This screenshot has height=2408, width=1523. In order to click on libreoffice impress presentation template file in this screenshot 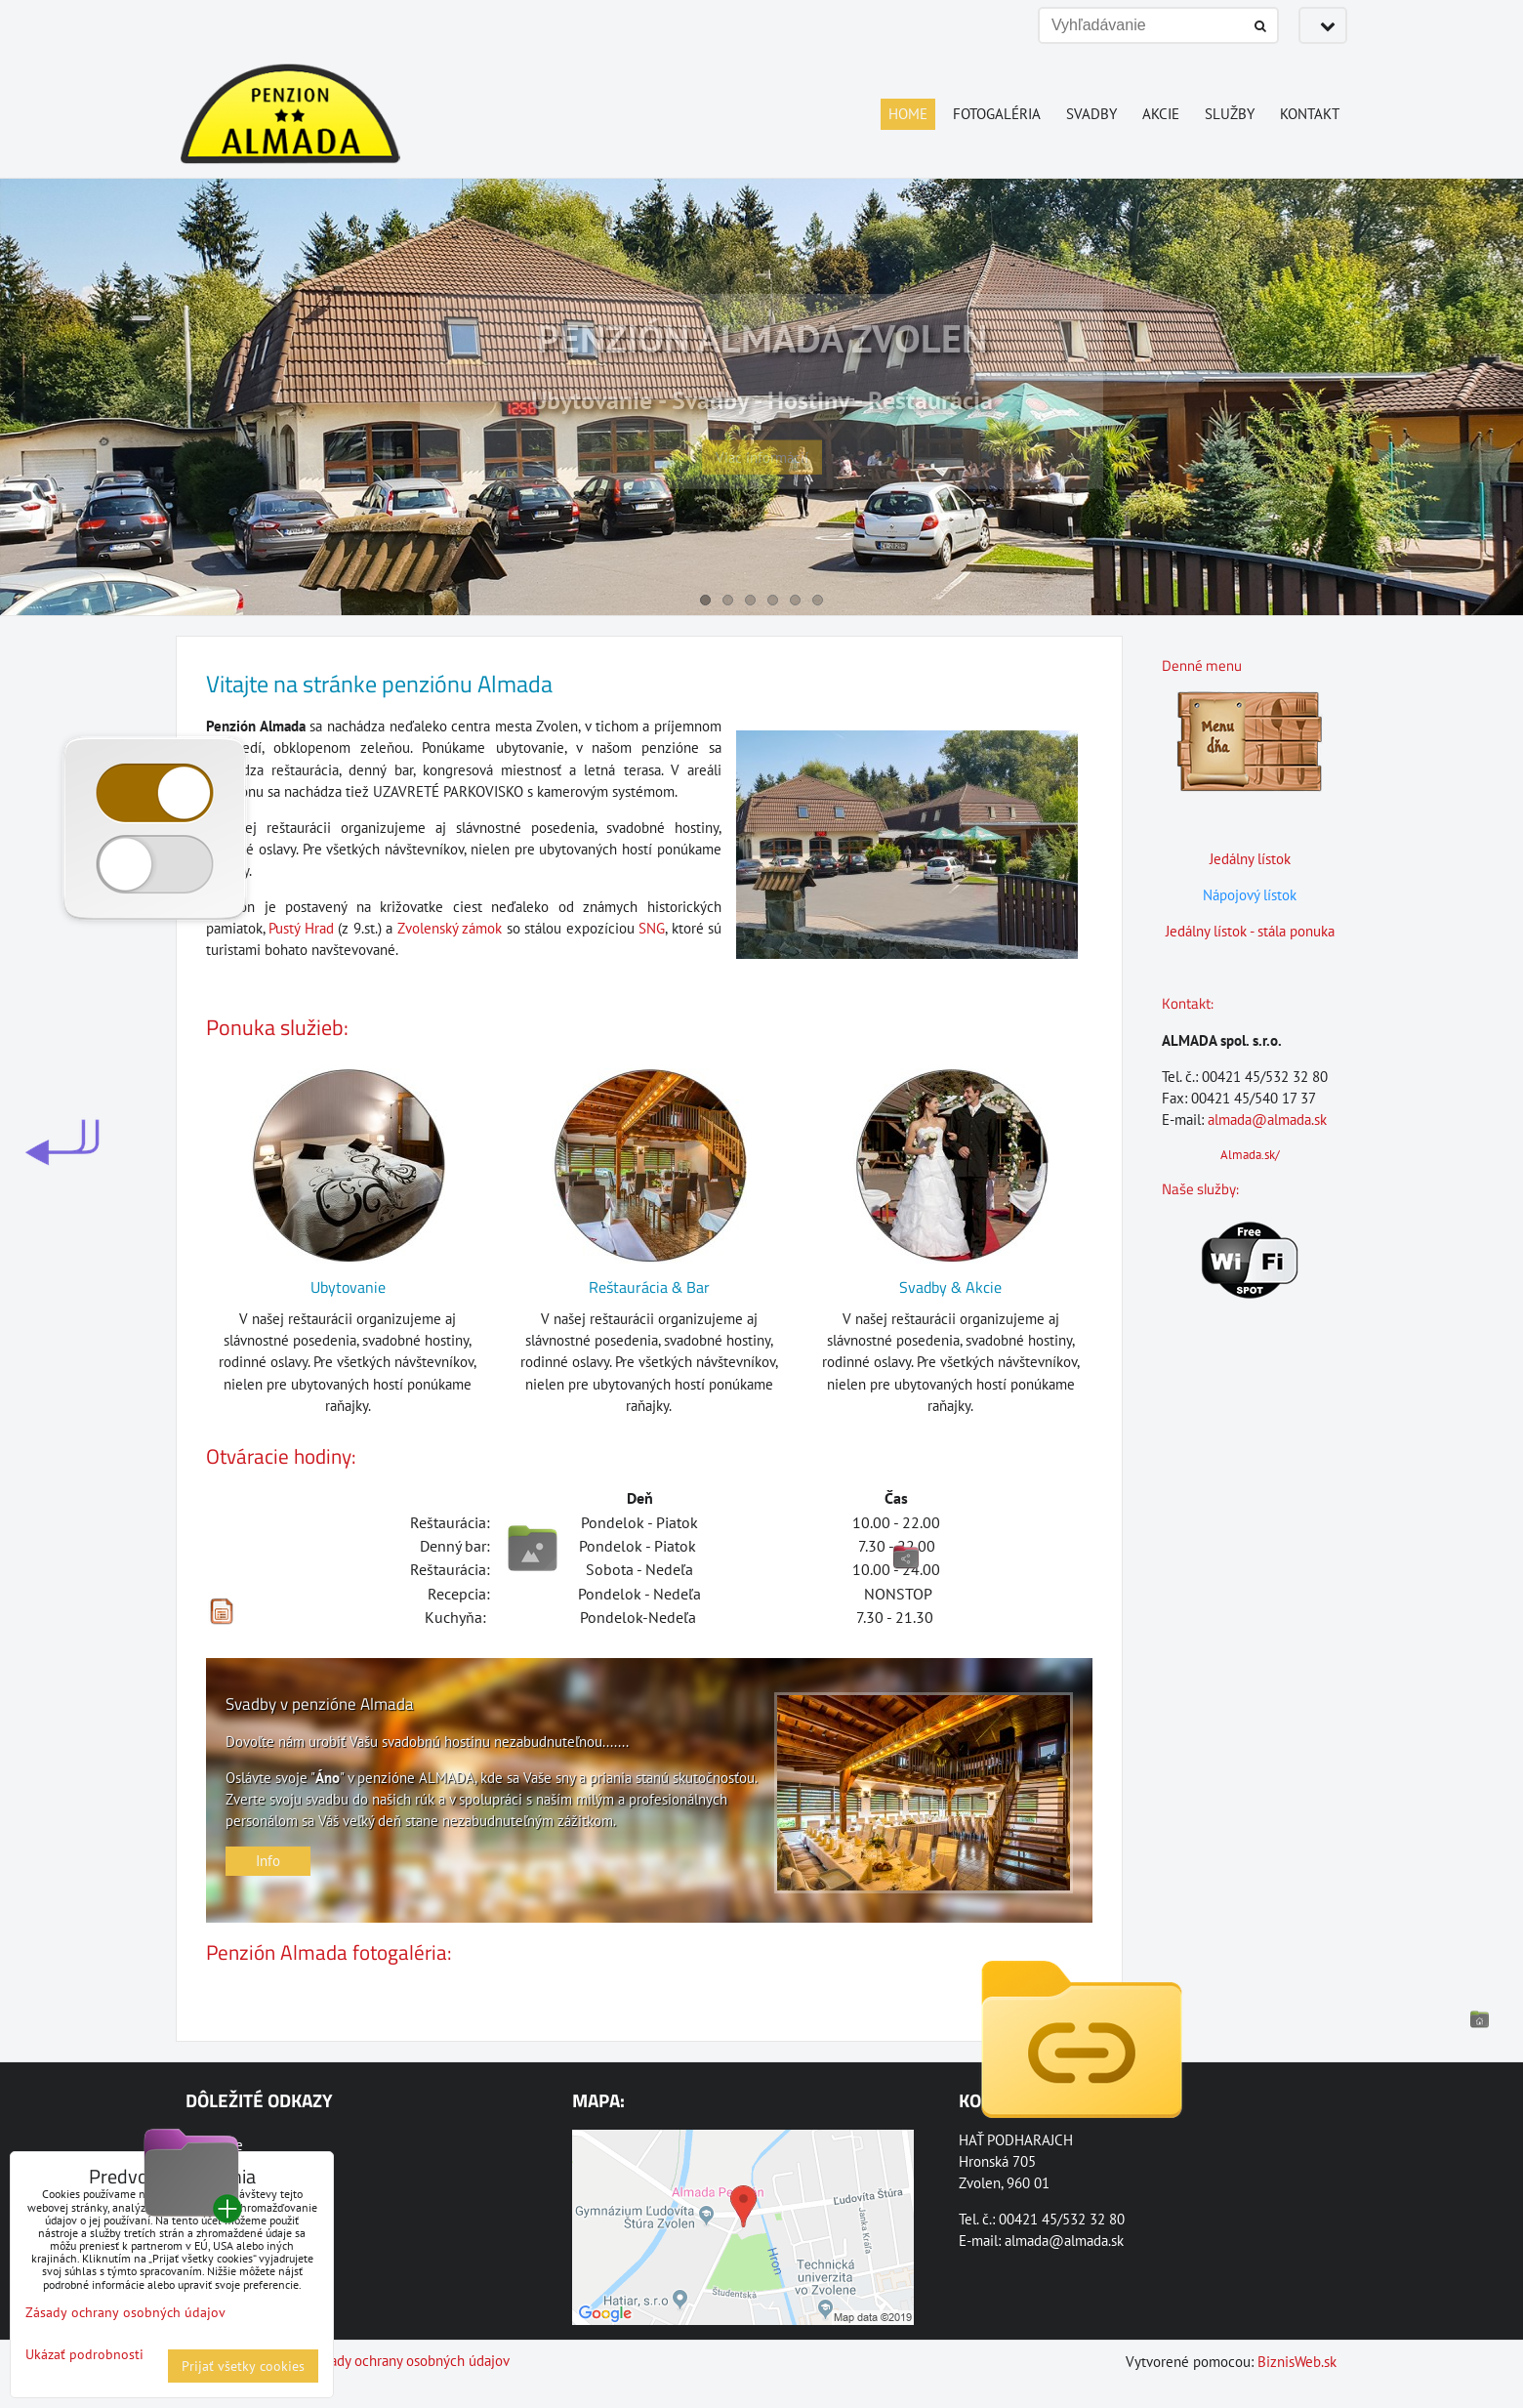, I will do `click(222, 1611)`.